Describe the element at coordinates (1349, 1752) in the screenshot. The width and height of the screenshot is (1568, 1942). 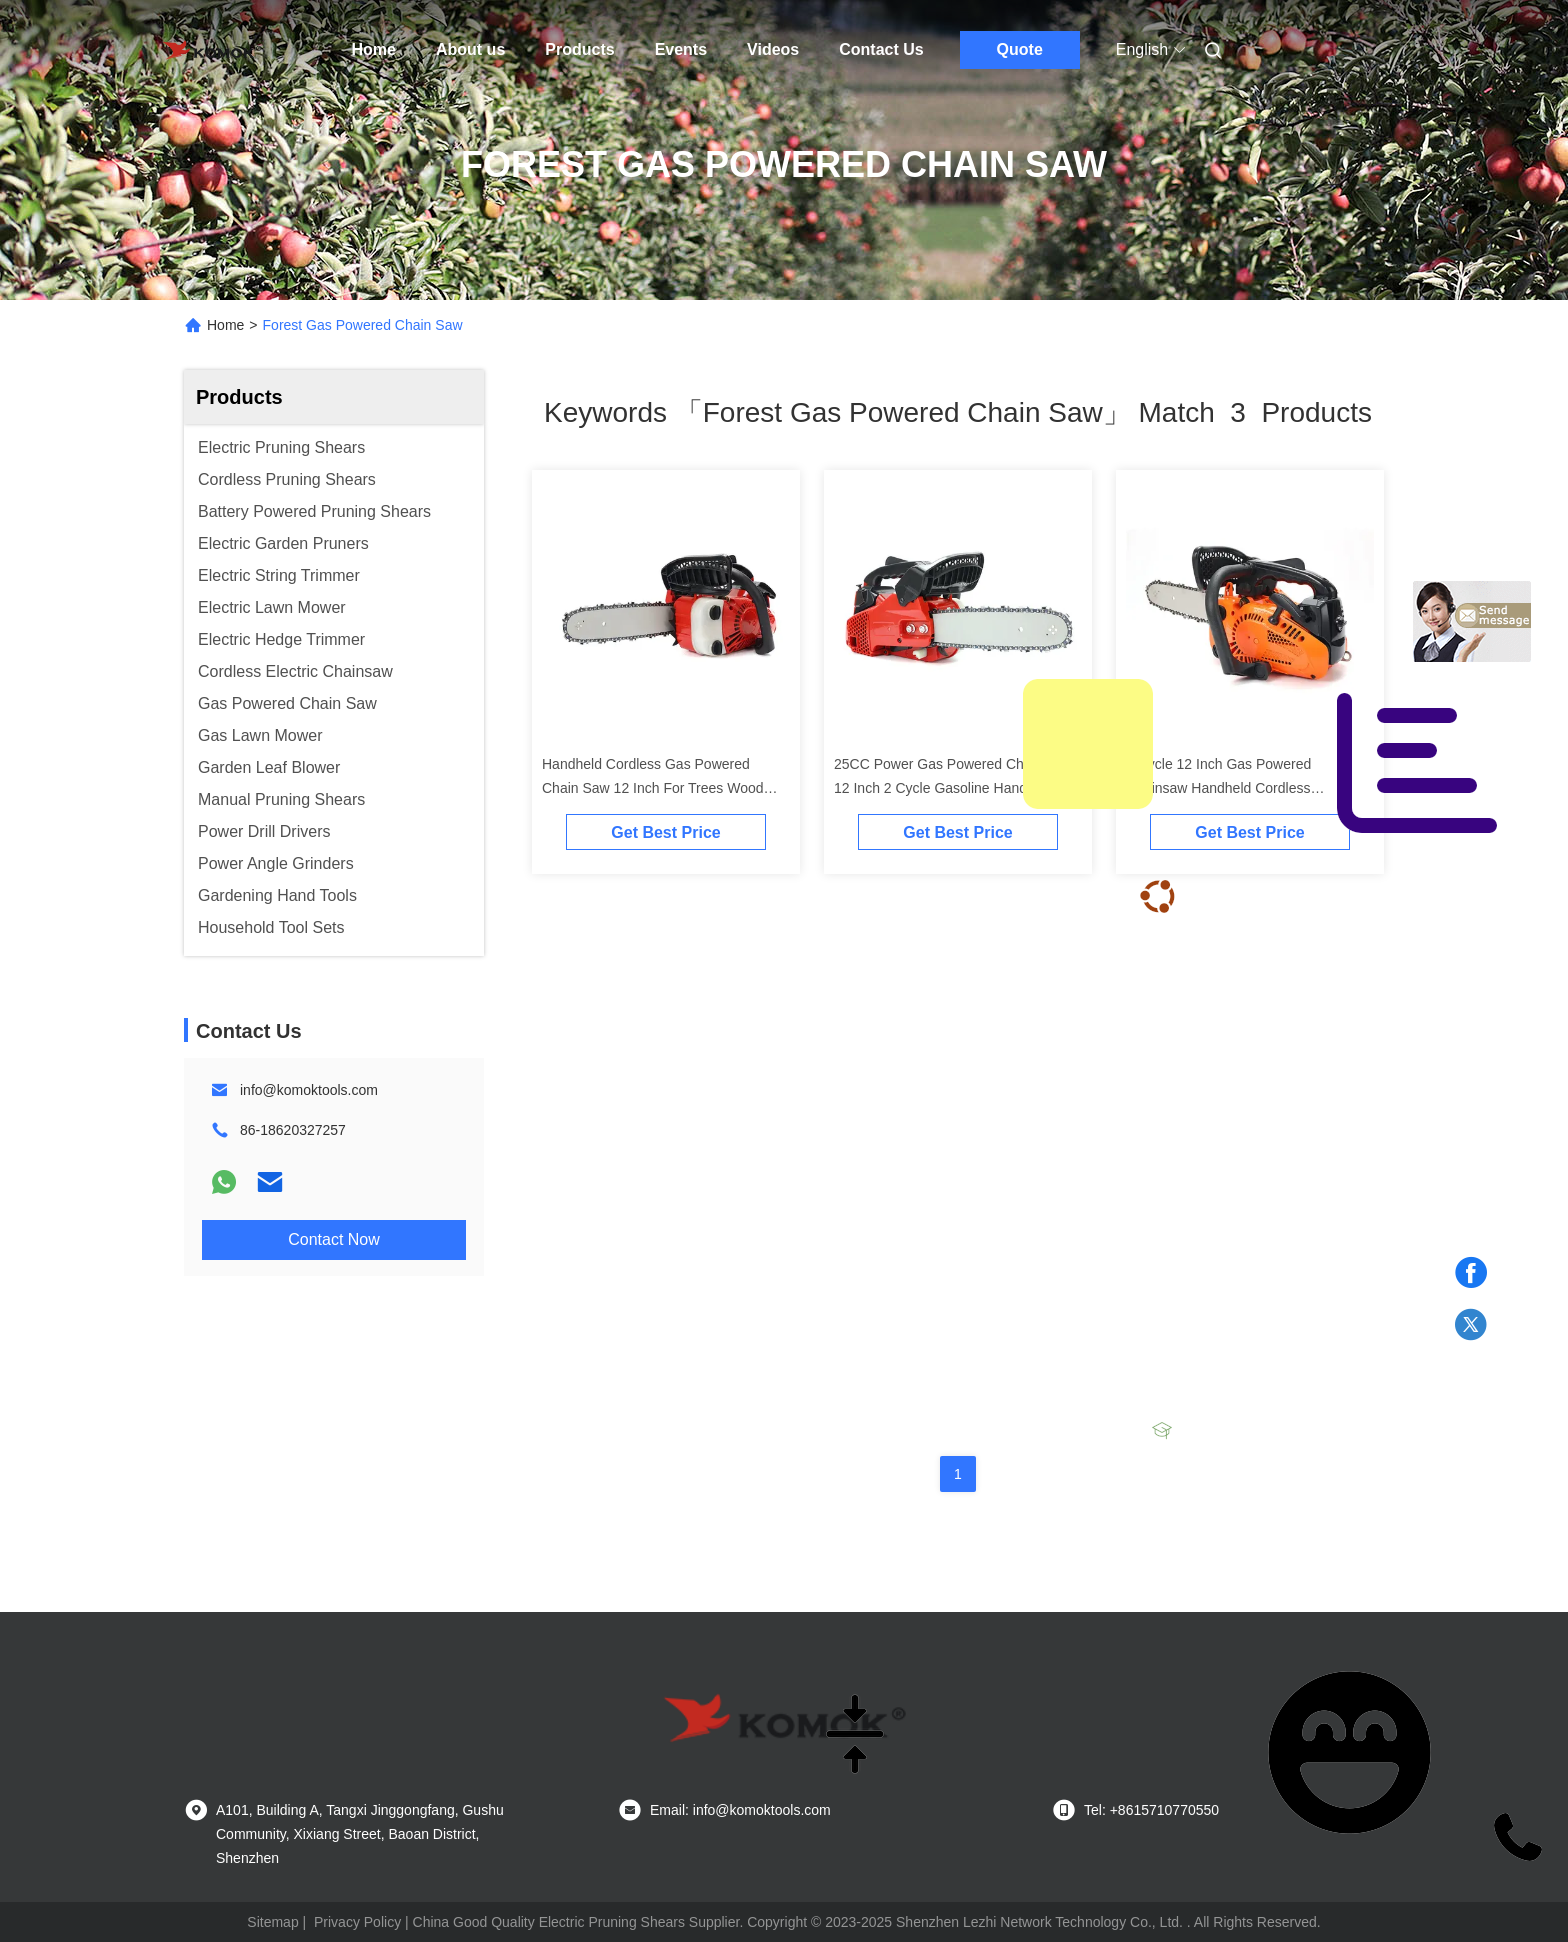
I see `add a laughing emoji reaction` at that location.